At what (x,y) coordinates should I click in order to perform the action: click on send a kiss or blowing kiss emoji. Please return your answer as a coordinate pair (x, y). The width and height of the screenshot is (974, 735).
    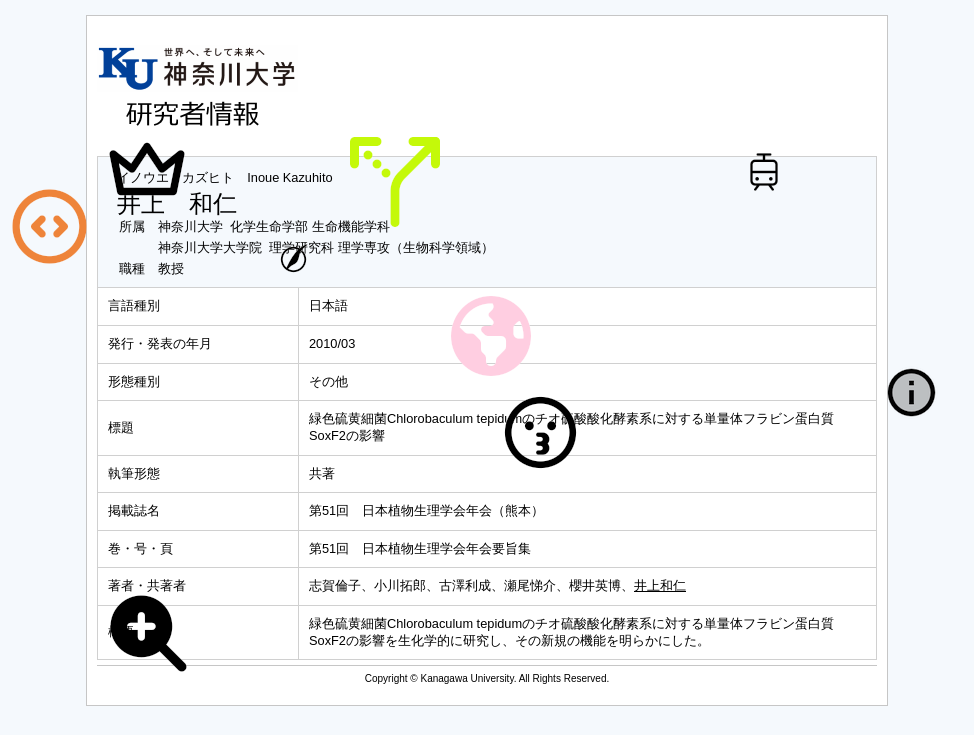
    Looking at the image, I should click on (540, 432).